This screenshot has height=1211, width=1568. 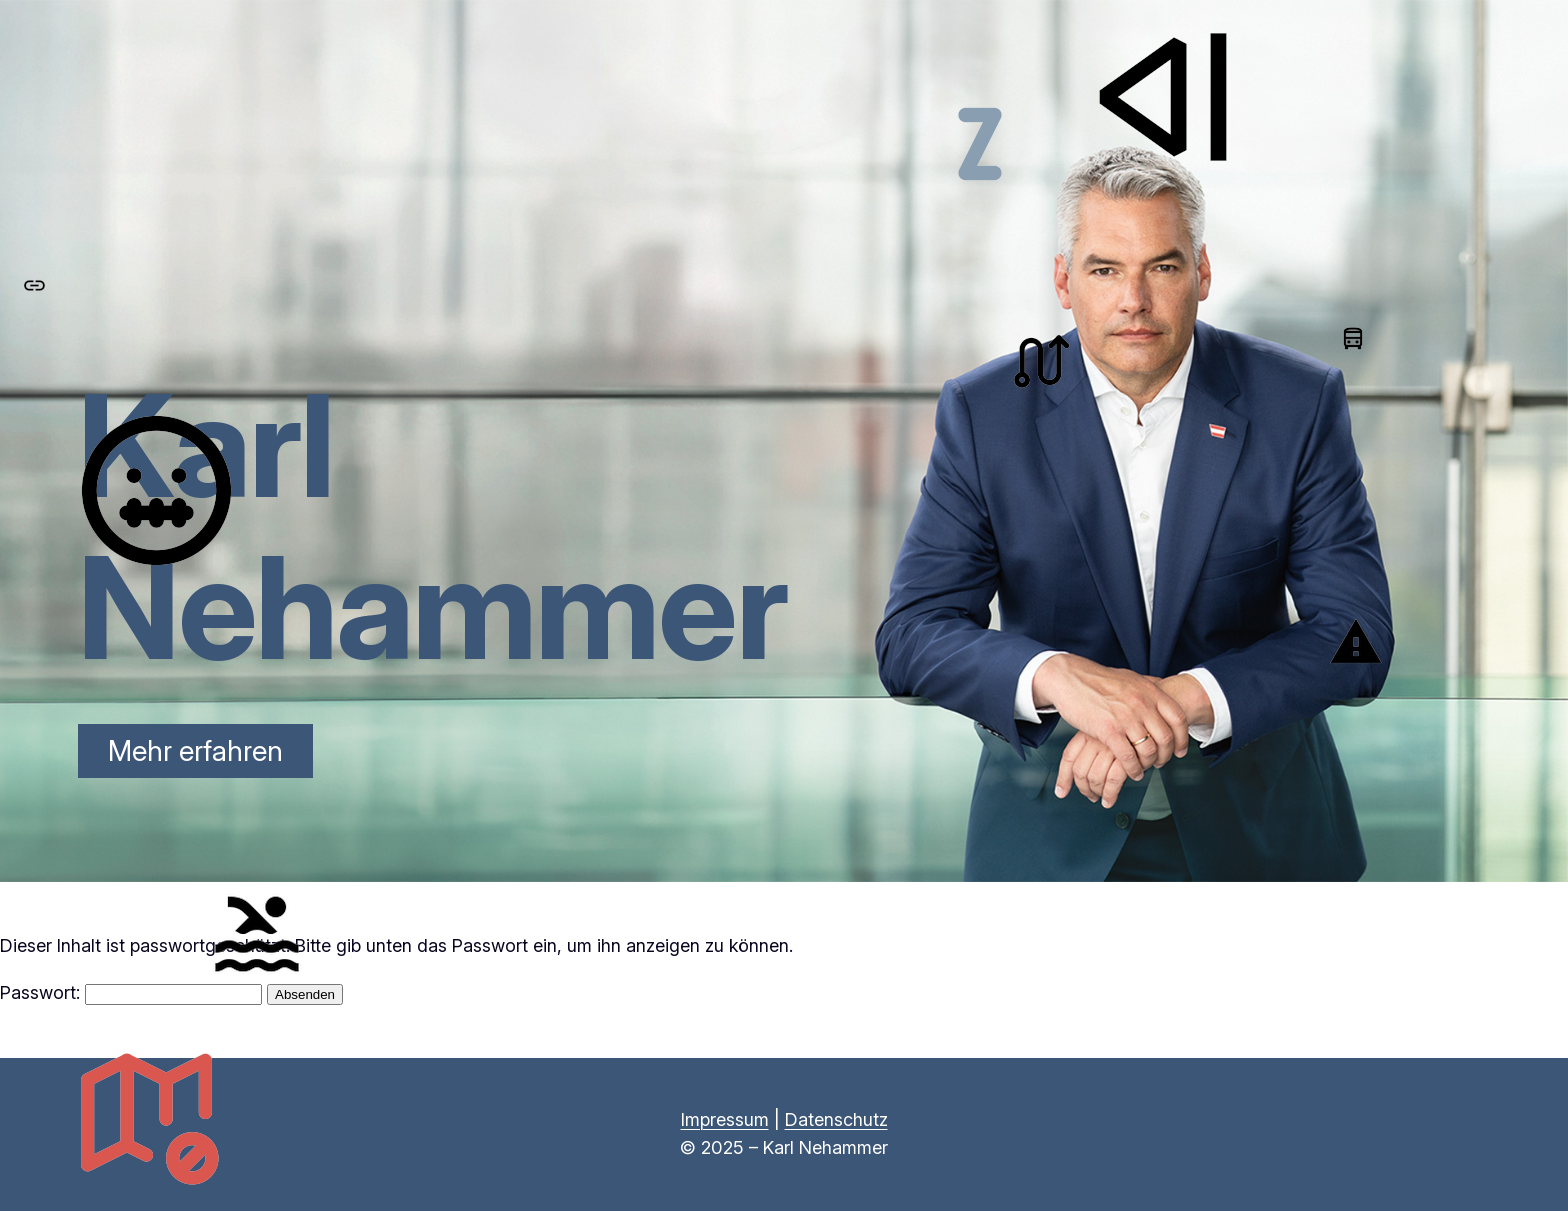 What do you see at coordinates (156, 490) in the screenshot?
I see `indicates a muted or silenced notification state` at bounding box center [156, 490].